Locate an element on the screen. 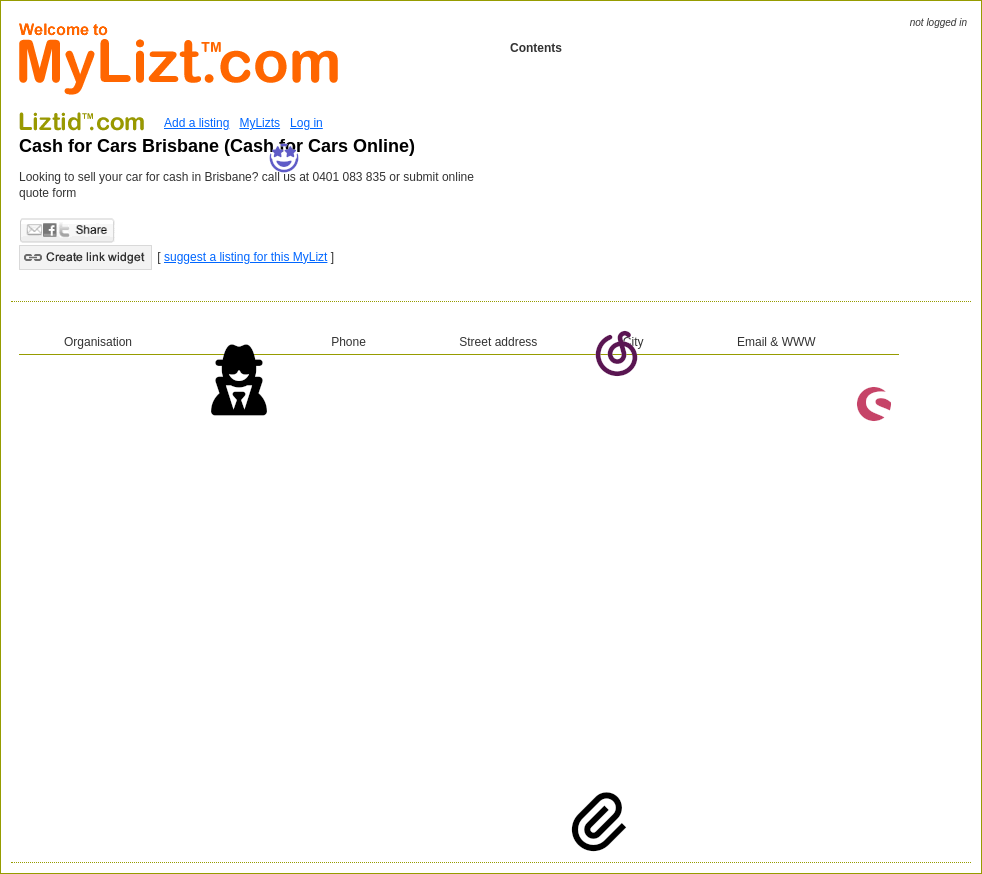 The height and width of the screenshot is (874, 982). attach a file to your message is located at coordinates (600, 823).